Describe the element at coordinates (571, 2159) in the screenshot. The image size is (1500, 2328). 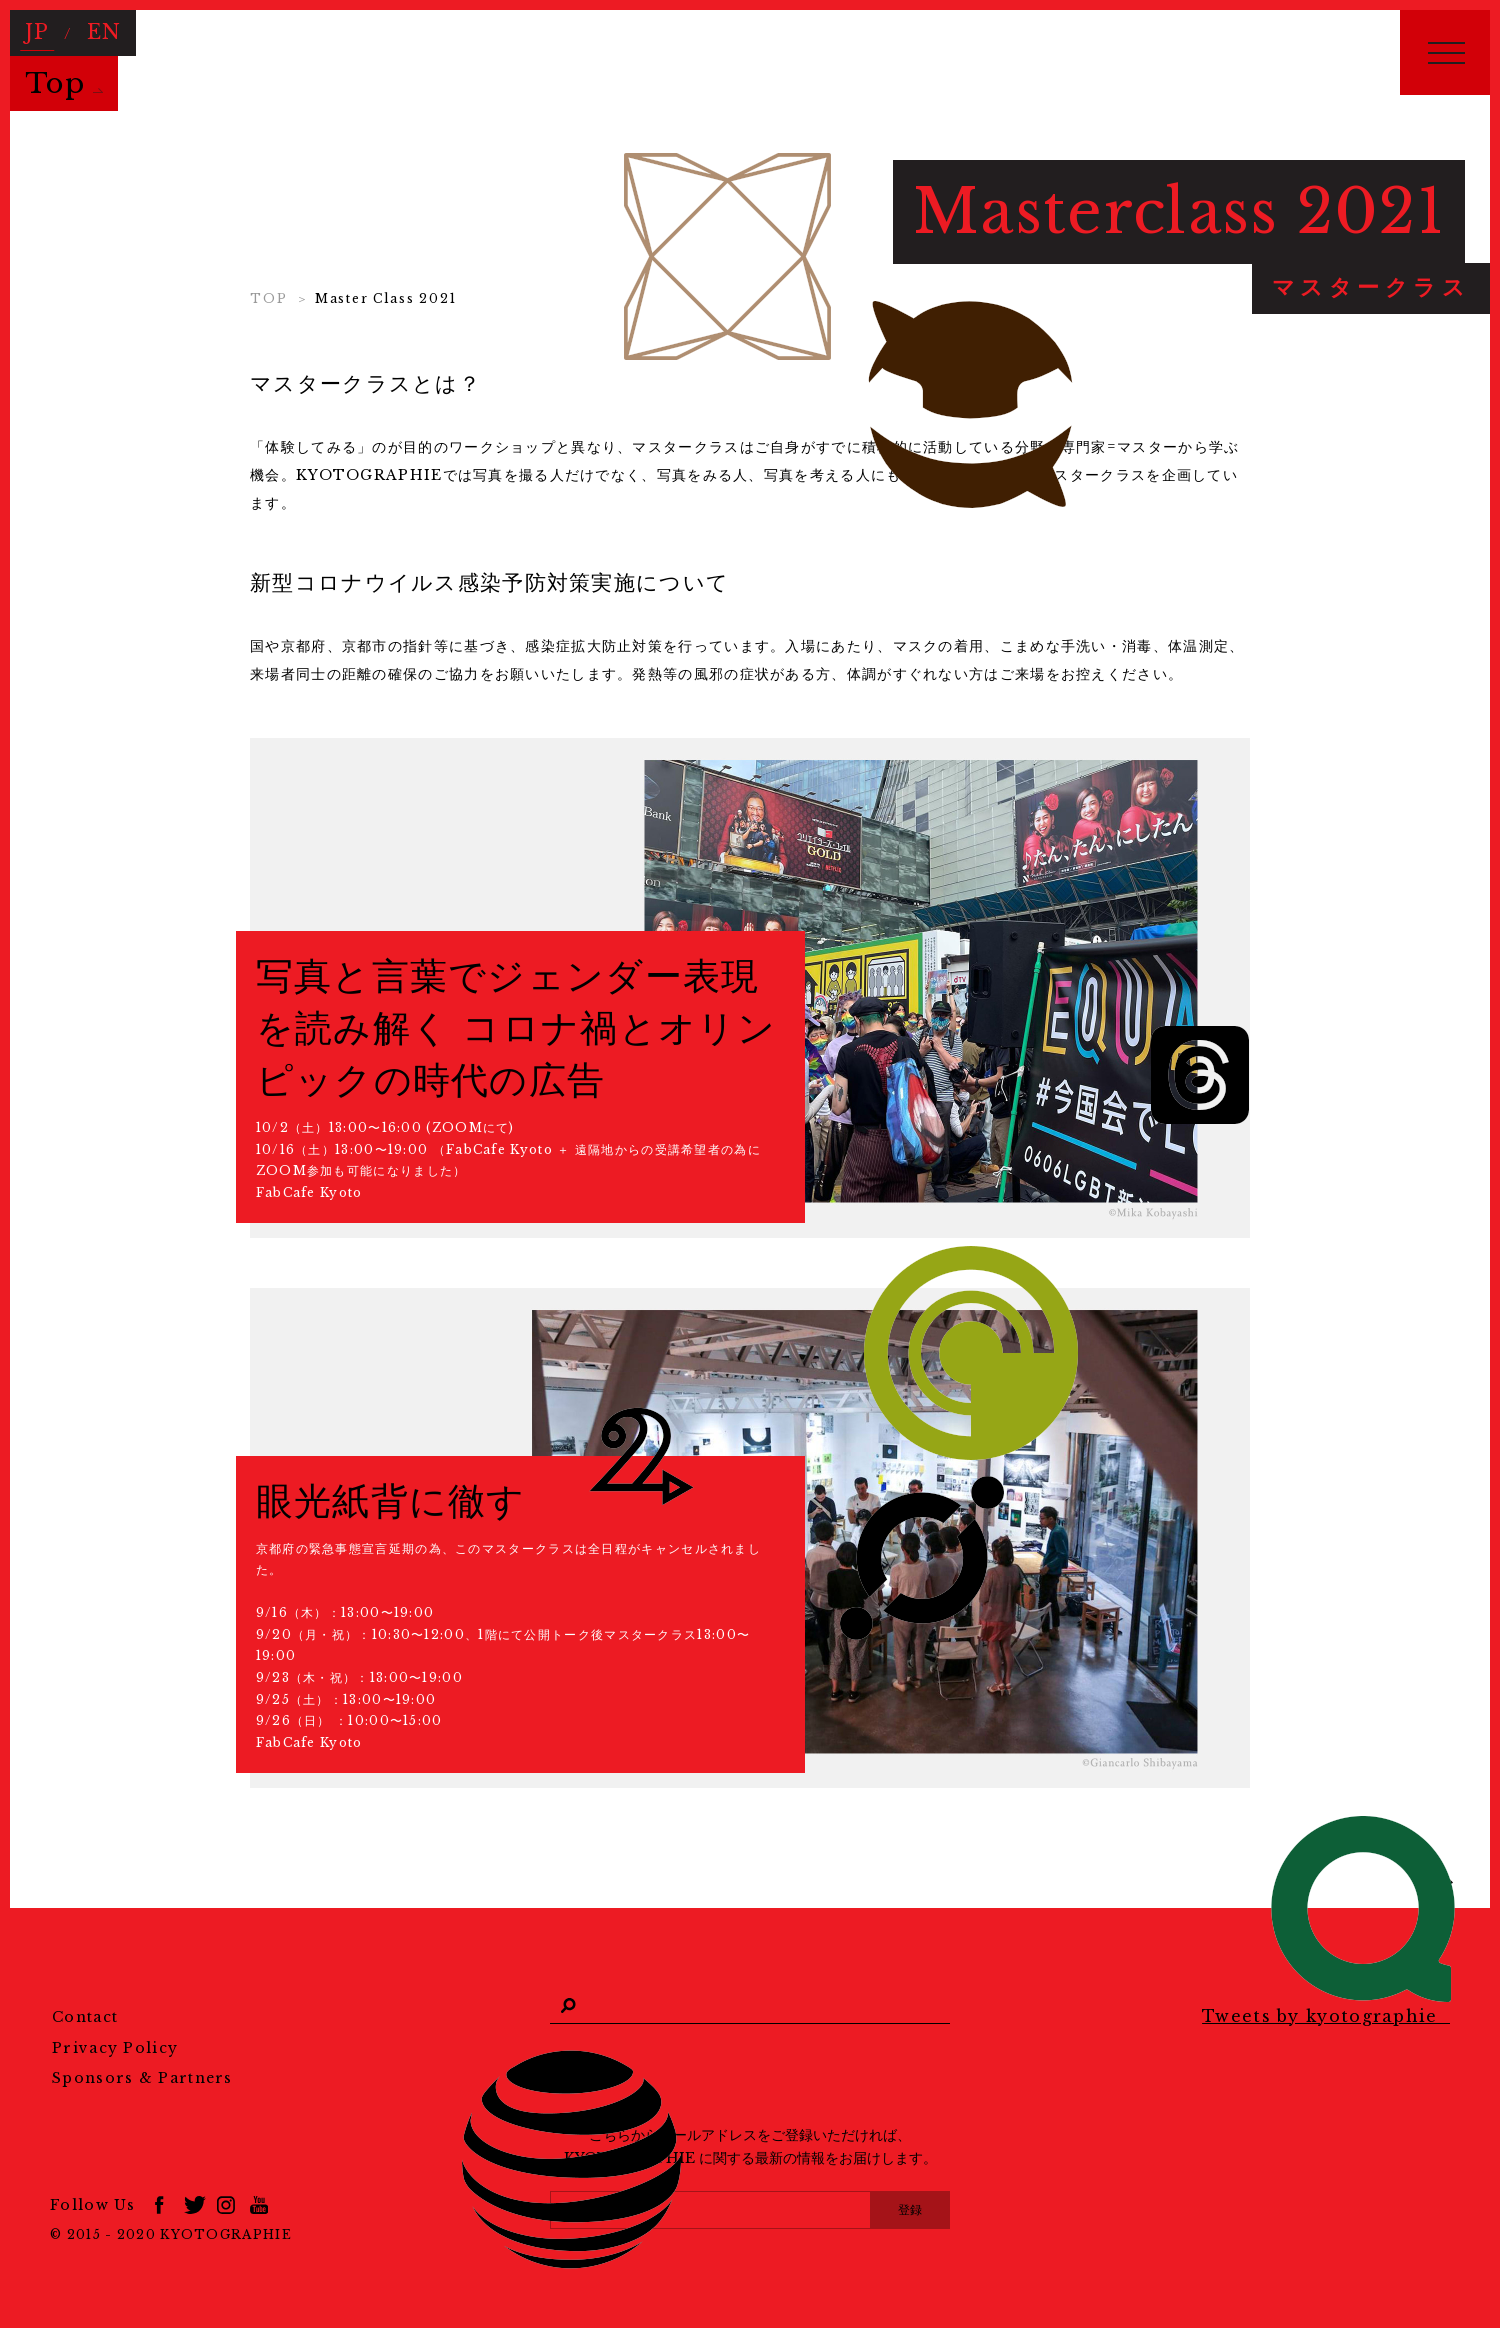
I see `AT&T company logo` at that location.